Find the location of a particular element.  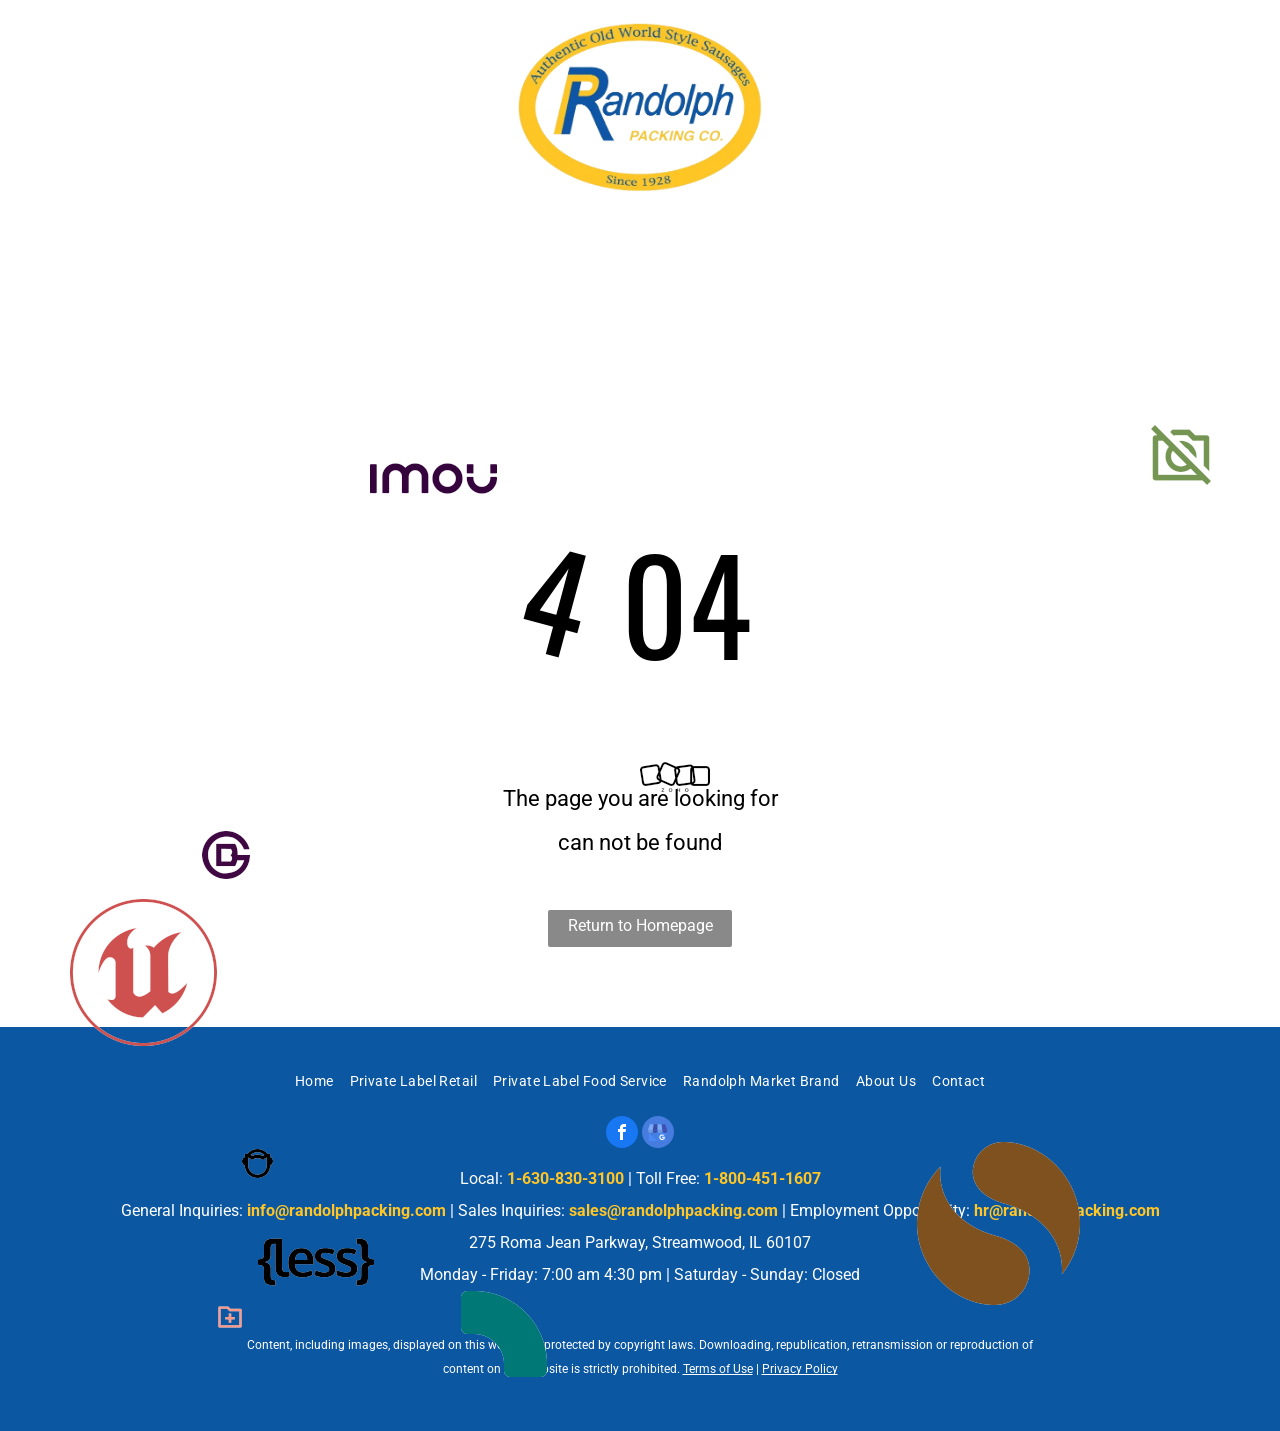

less css preprocessor logo is located at coordinates (316, 1262).